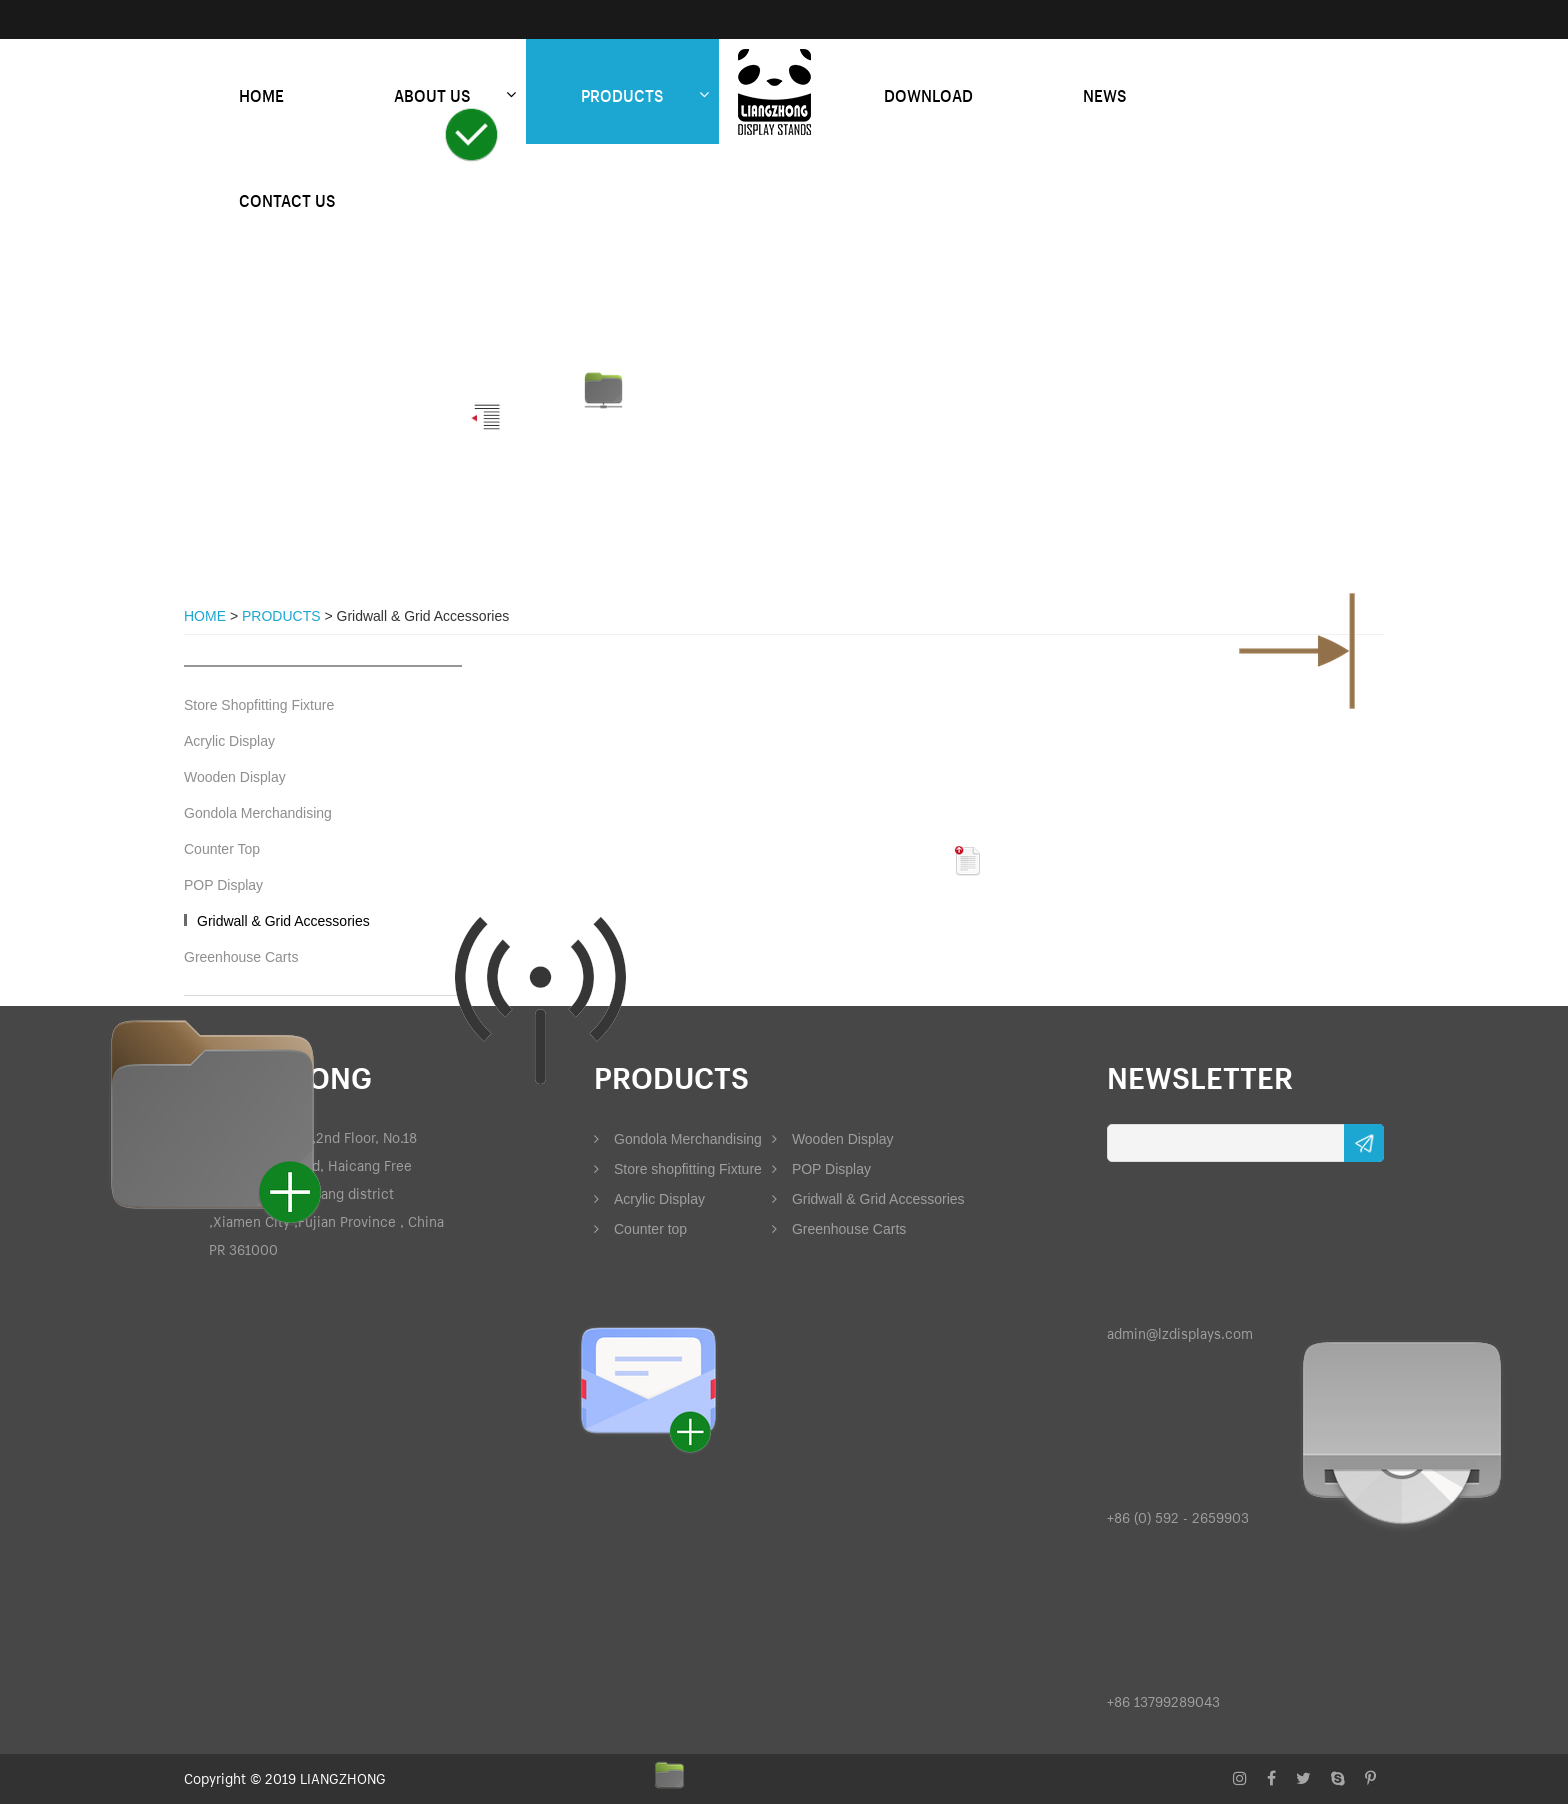 The height and width of the screenshot is (1804, 1568). What do you see at coordinates (669, 1774) in the screenshot?
I see `indicates an open or expanded folder` at bounding box center [669, 1774].